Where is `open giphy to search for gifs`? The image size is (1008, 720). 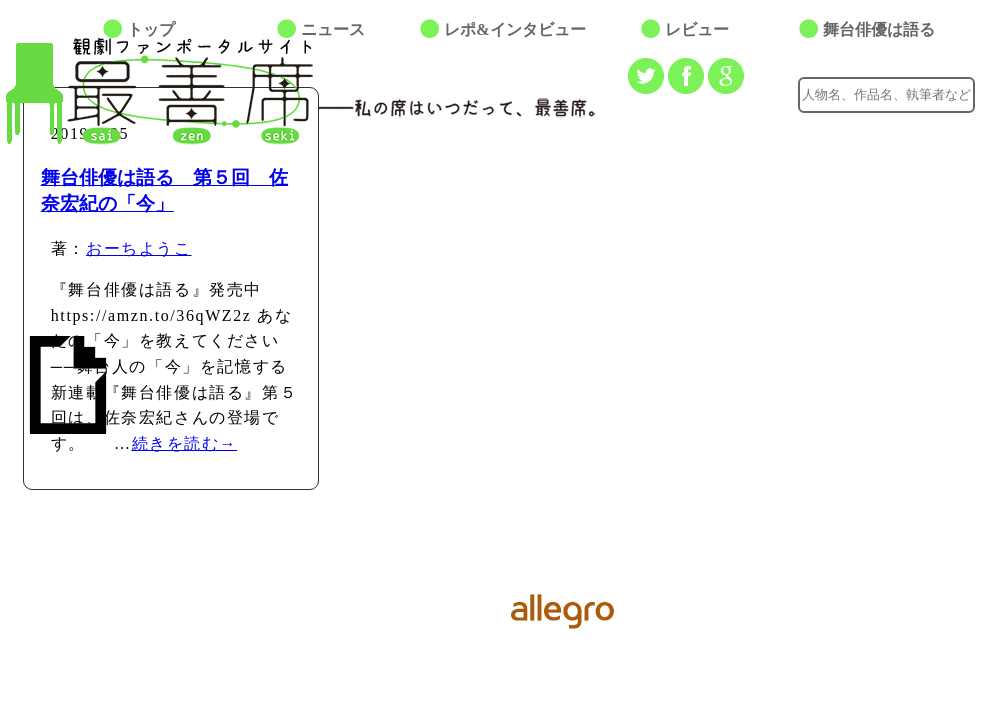 open giphy to search for gifs is located at coordinates (68, 385).